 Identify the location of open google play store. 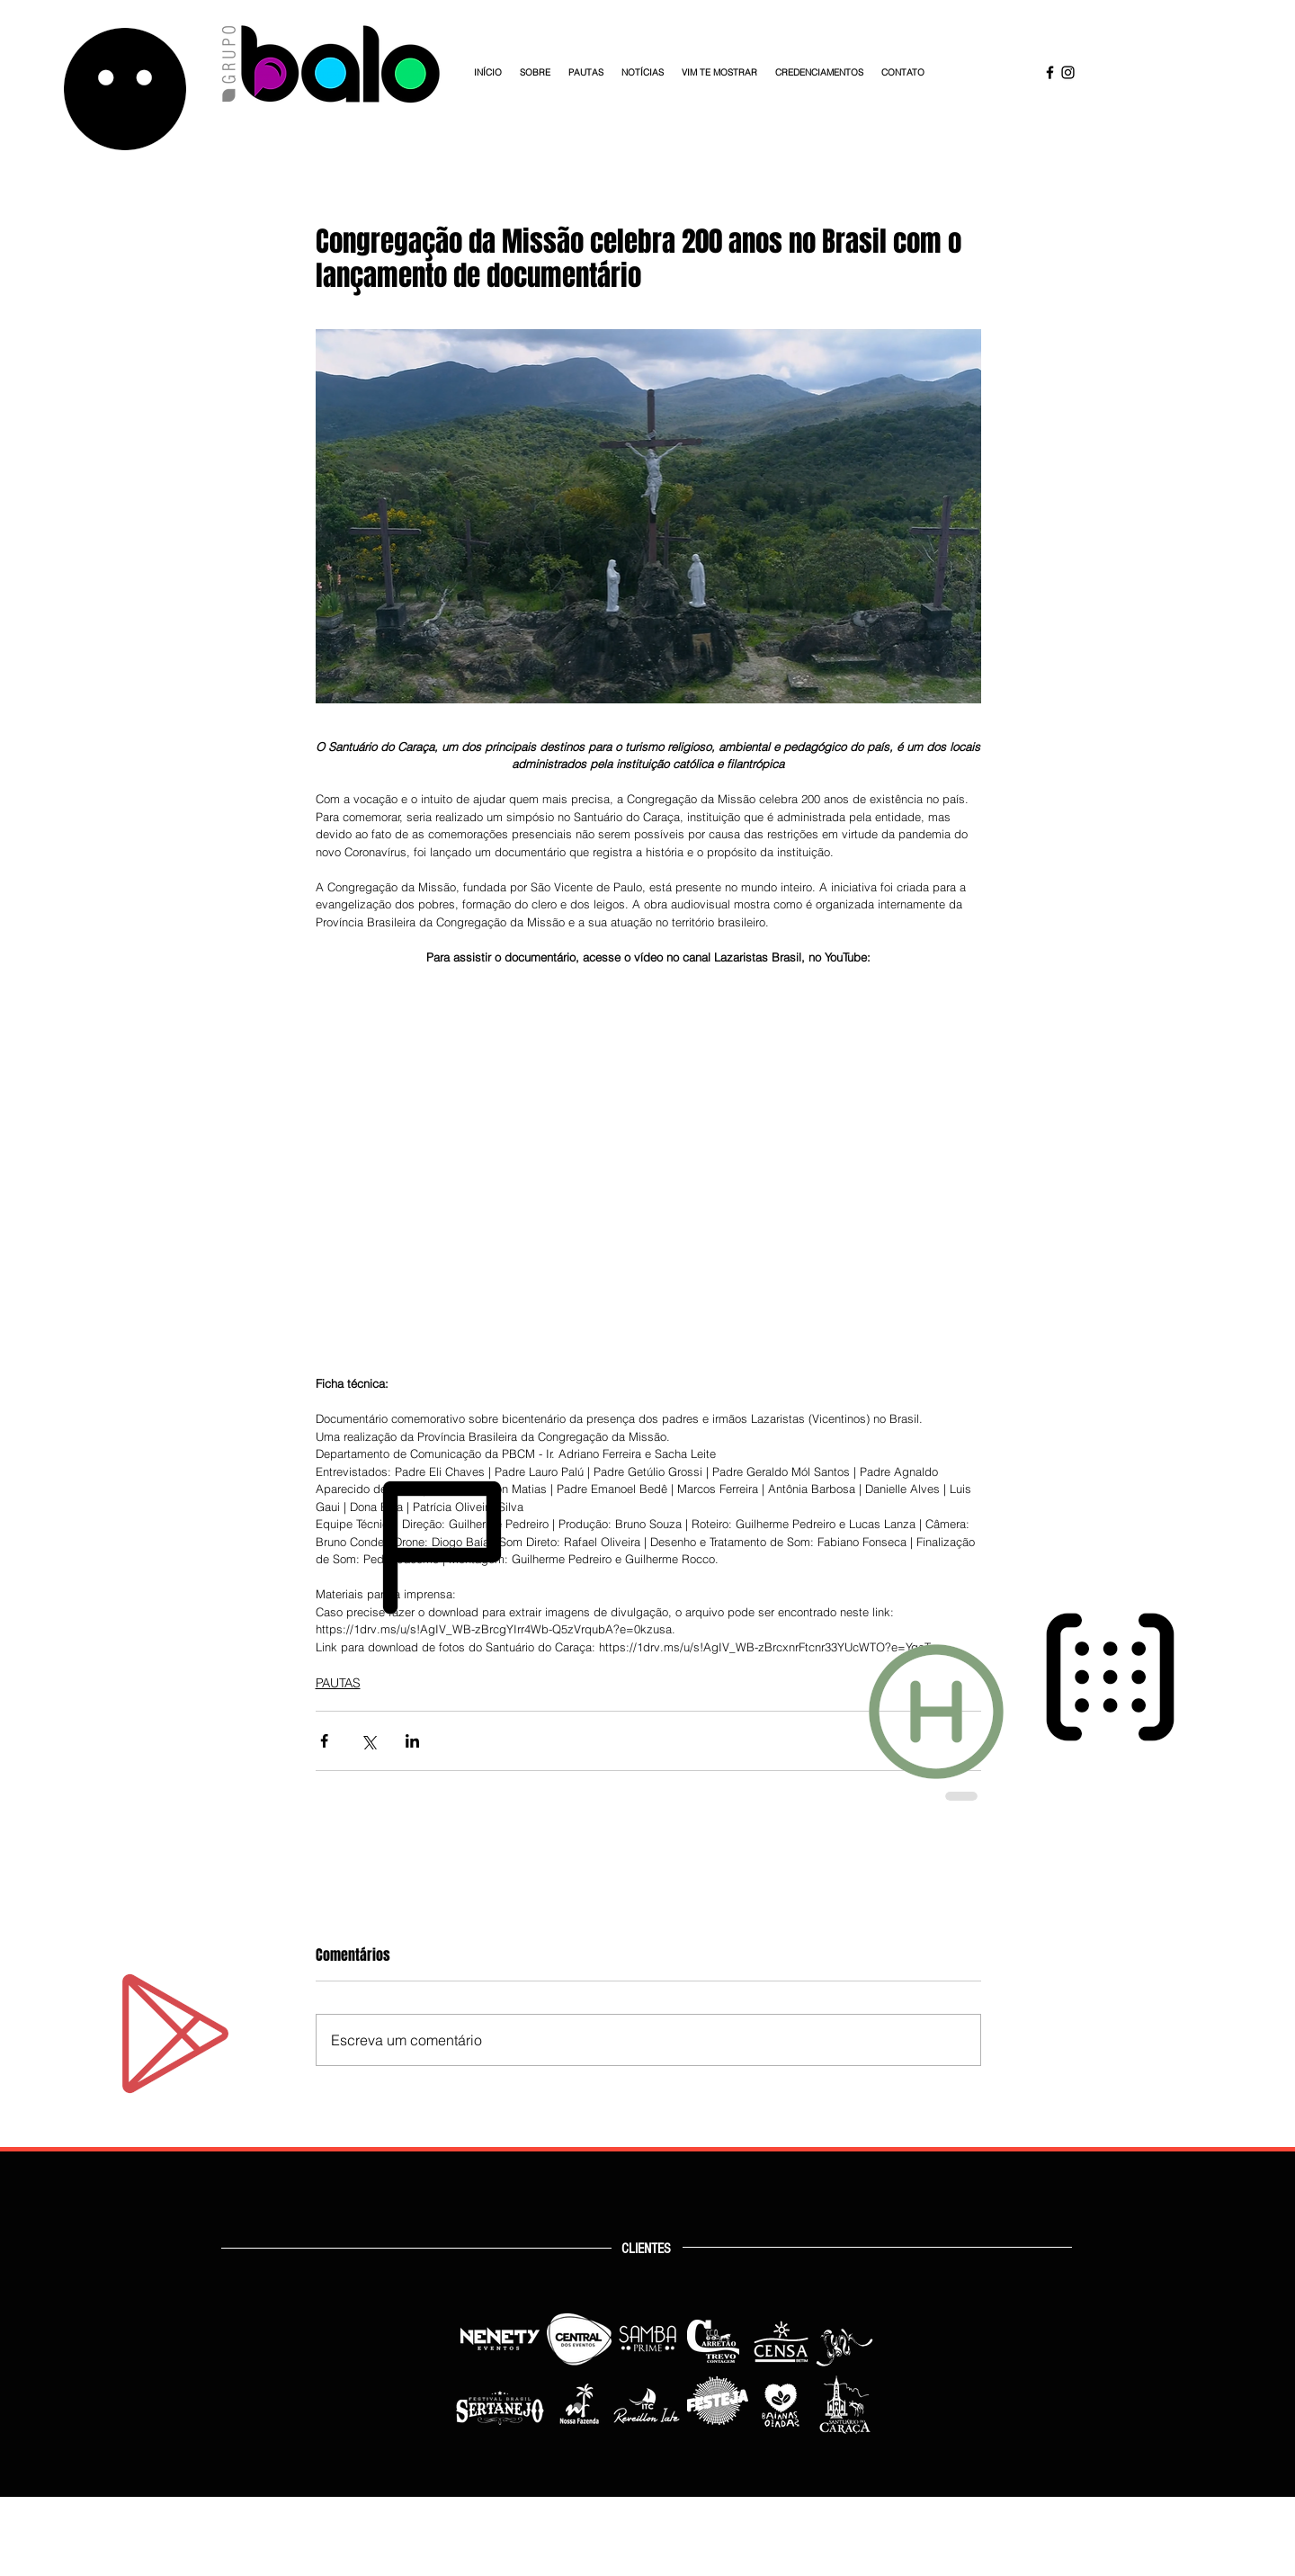
(165, 2034).